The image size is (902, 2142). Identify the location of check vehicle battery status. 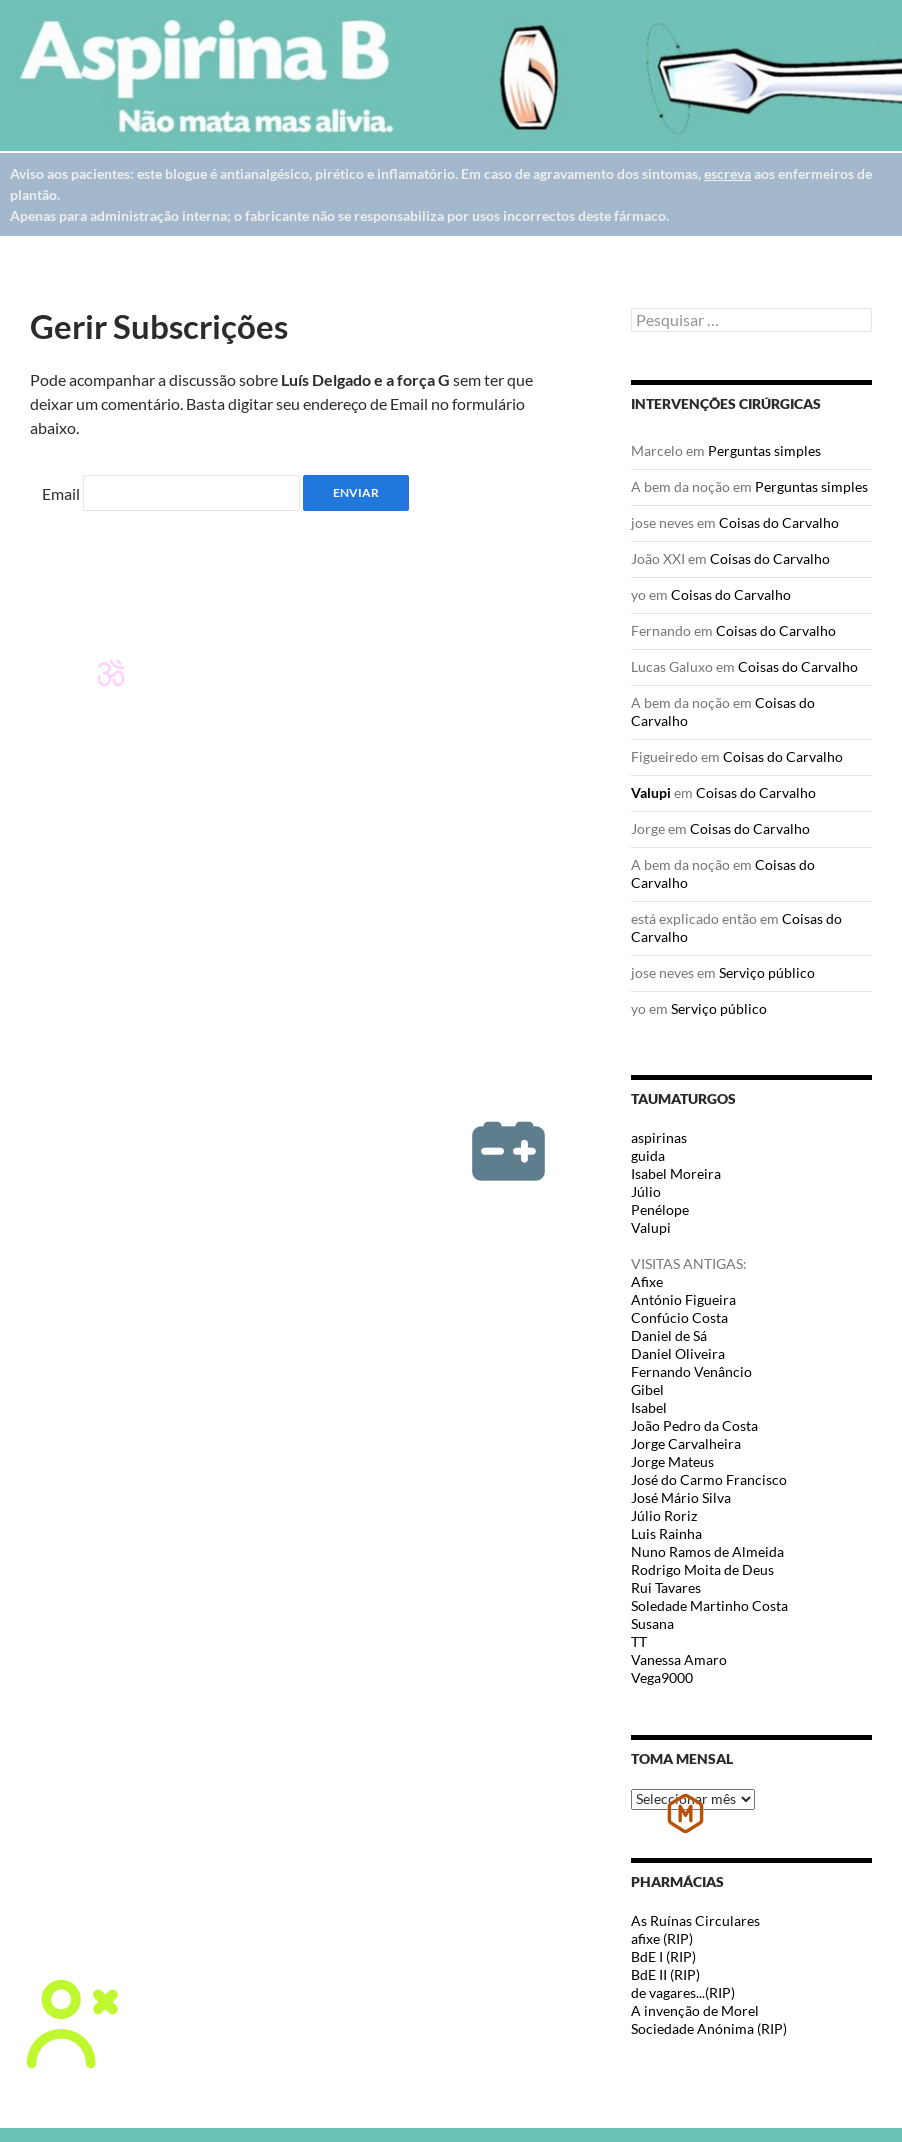
(508, 1153).